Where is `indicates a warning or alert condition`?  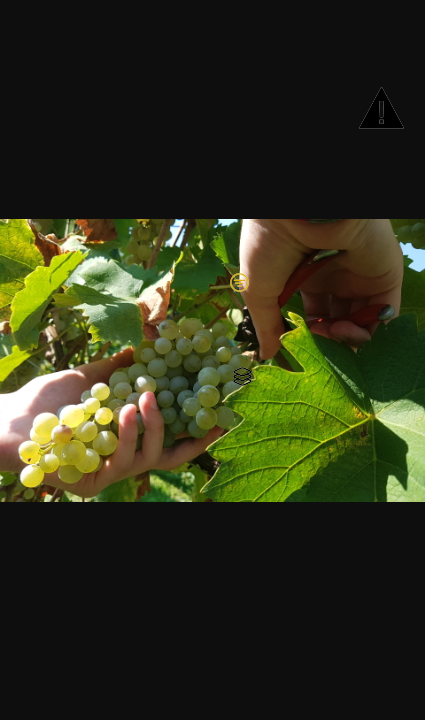
indicates a warning or alert condition is located at coordinates (381, 108).